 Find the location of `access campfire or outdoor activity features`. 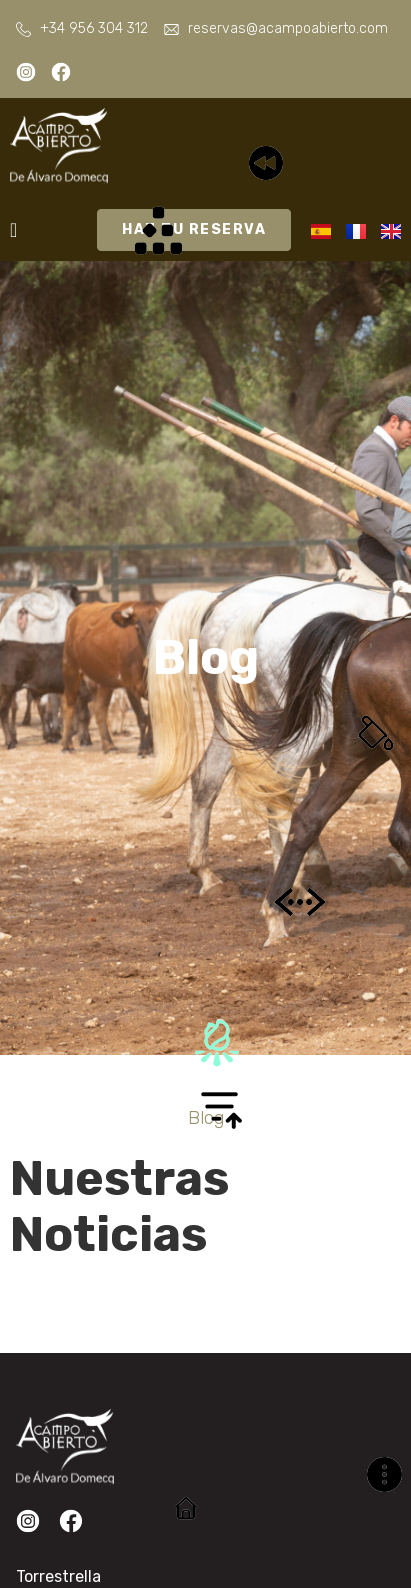

access campfire or outdoor activity features is located at coordinates (217, 1043).